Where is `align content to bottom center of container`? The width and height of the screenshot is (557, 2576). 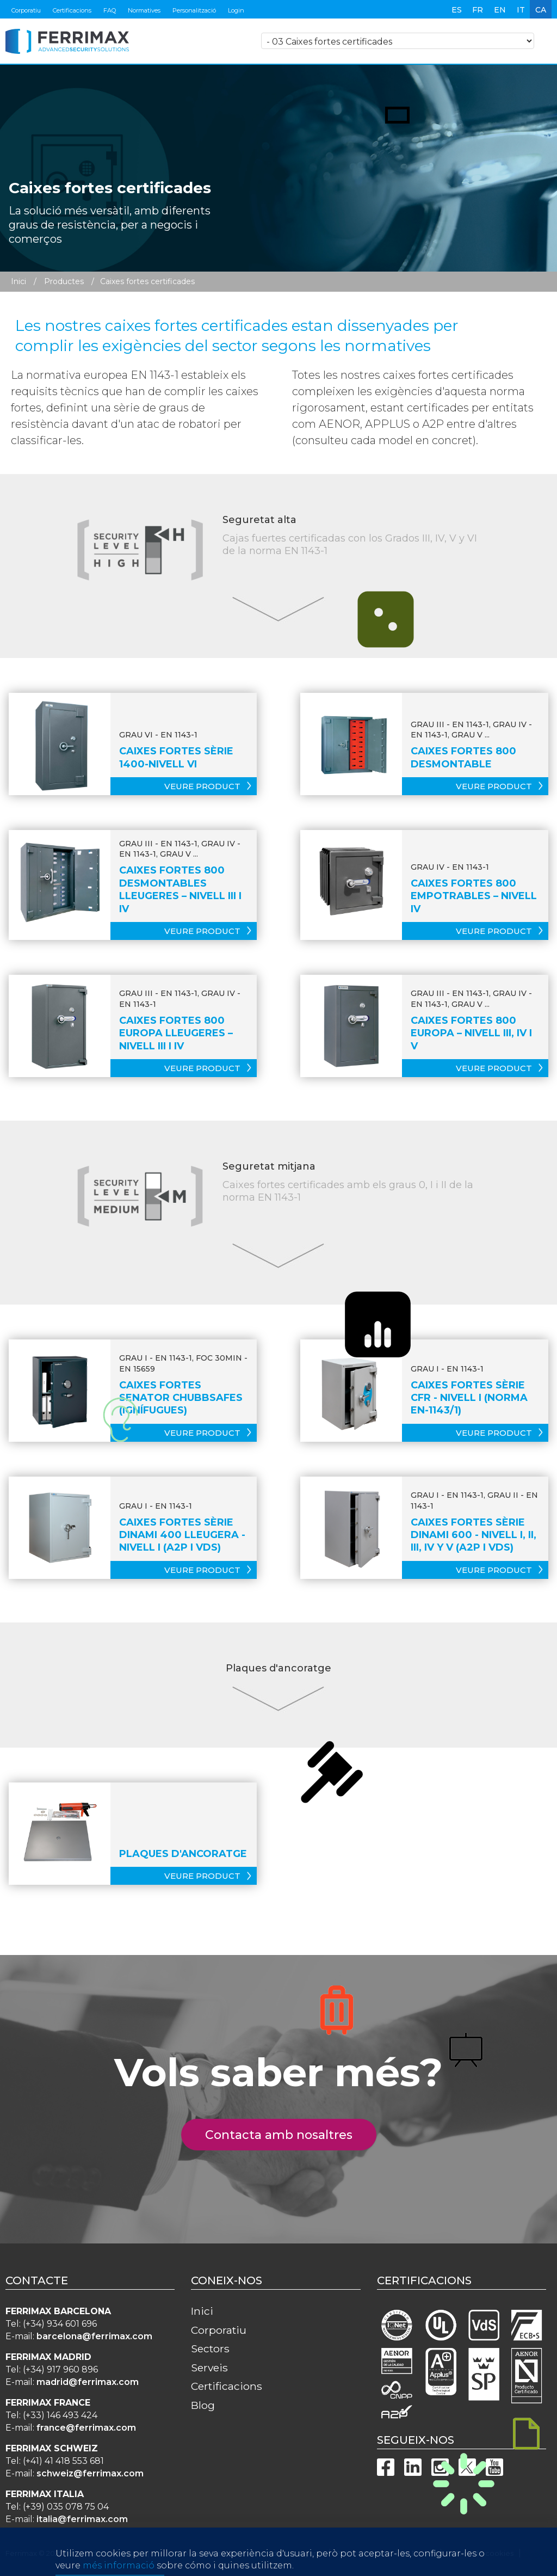 align content to bottom center of container is located at coordinates (377, 1324).